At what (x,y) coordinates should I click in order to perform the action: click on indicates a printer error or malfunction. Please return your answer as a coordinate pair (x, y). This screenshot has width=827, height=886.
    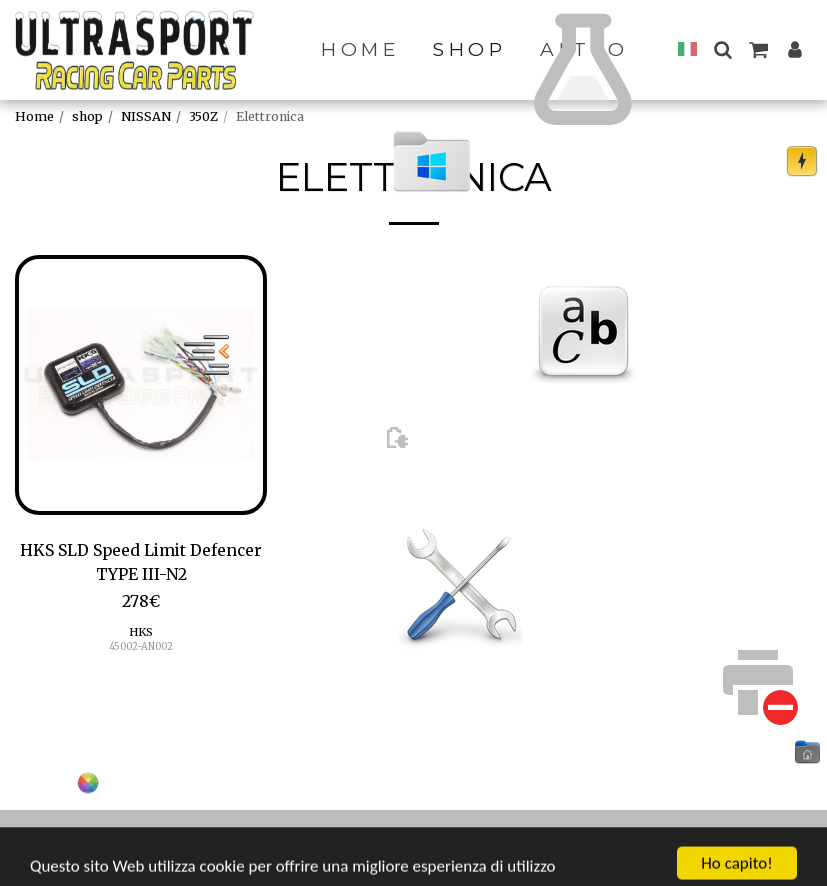
    Looking at the image, I should click on (758, 685).